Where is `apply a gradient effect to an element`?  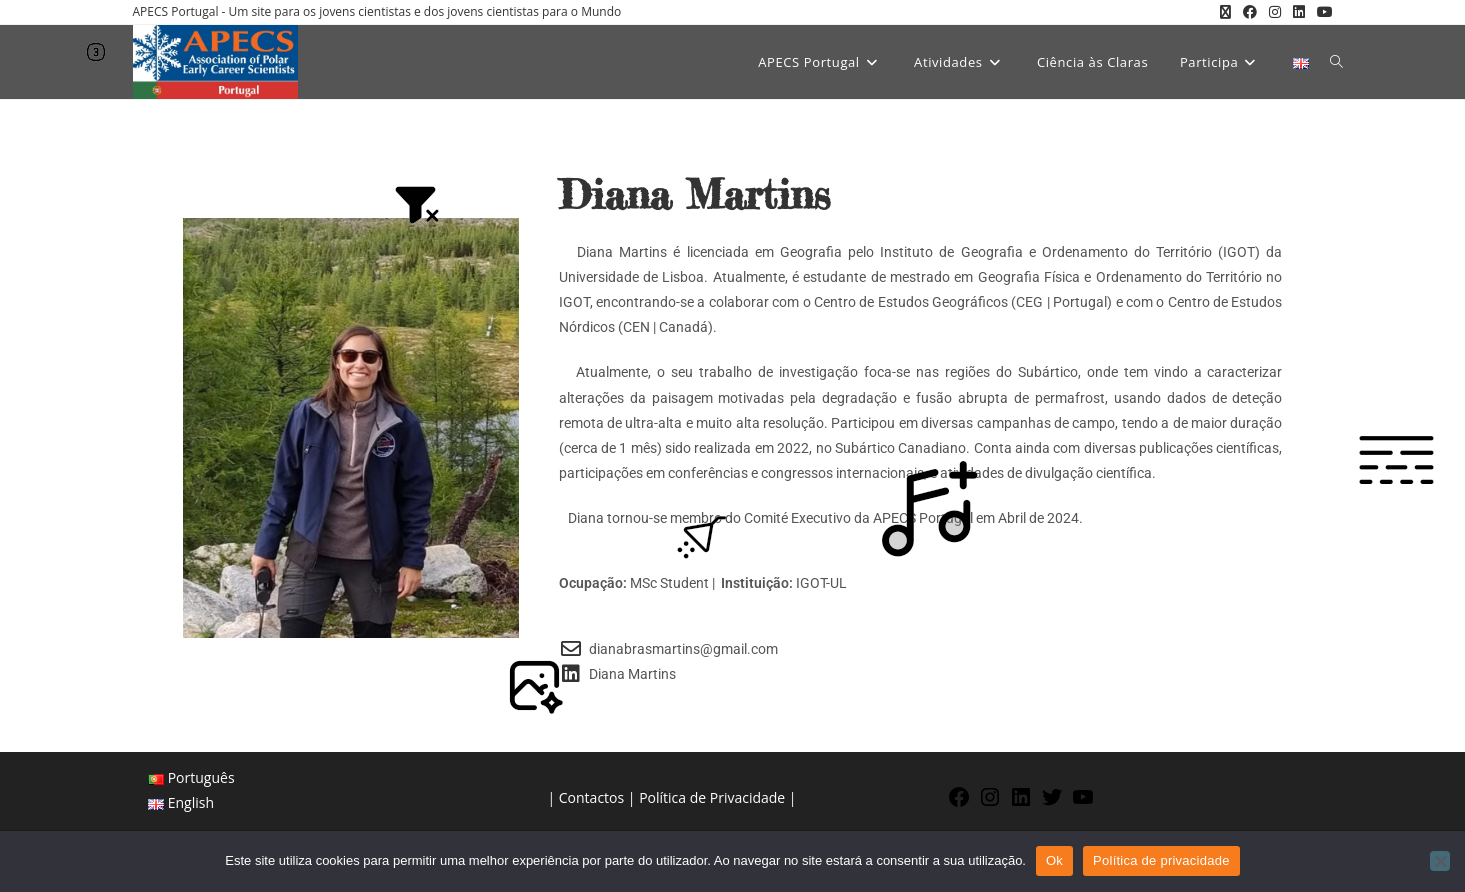
apply a gradient effect to an element is located at coordinates (1396, 461).